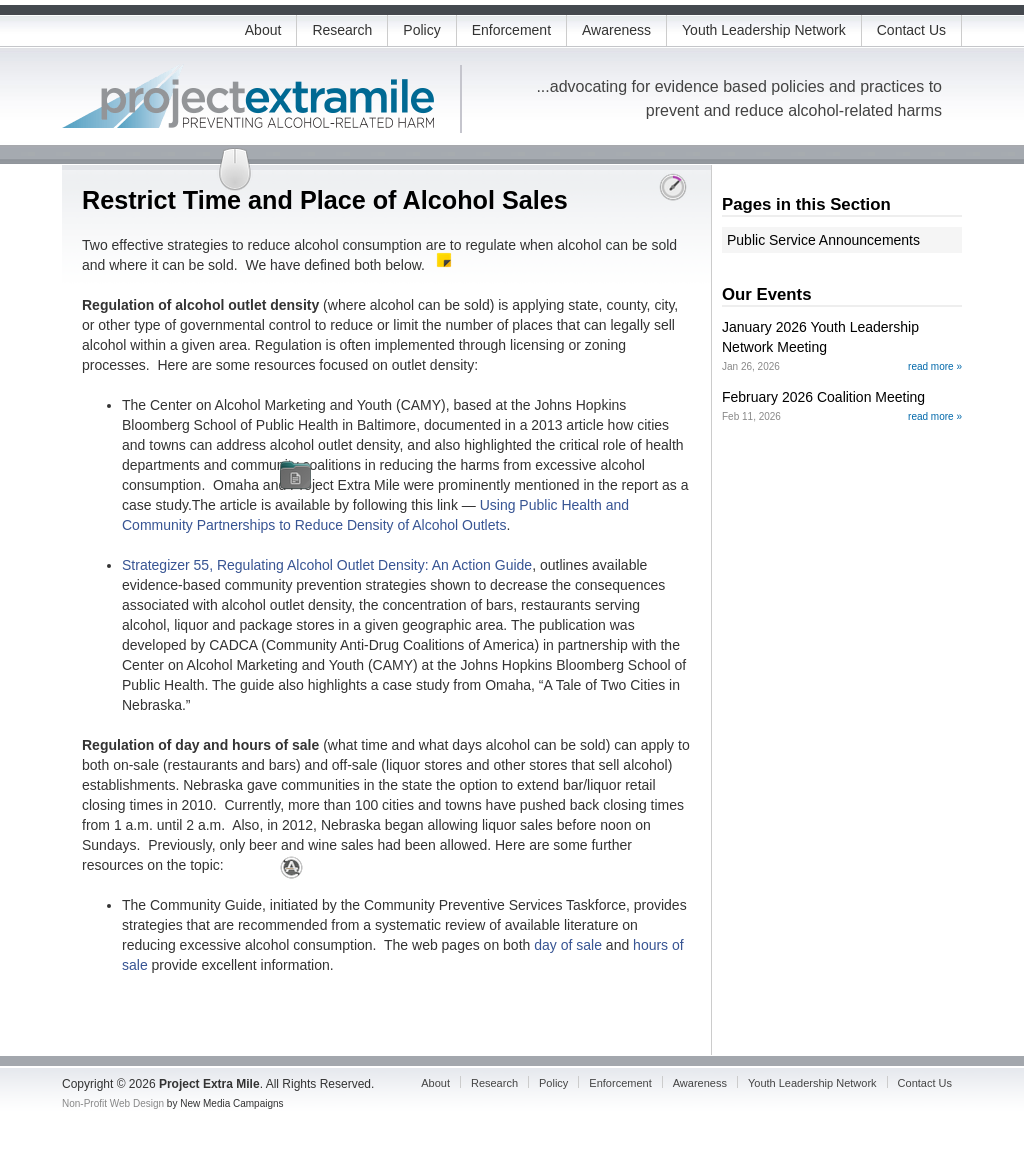 Image resolution: width=1024 pixels, height=1156 pixels. What do you see at coordinates (234, 169) in the screenshot?
I see `mouse input device settings` at bounding box center [234, 169].